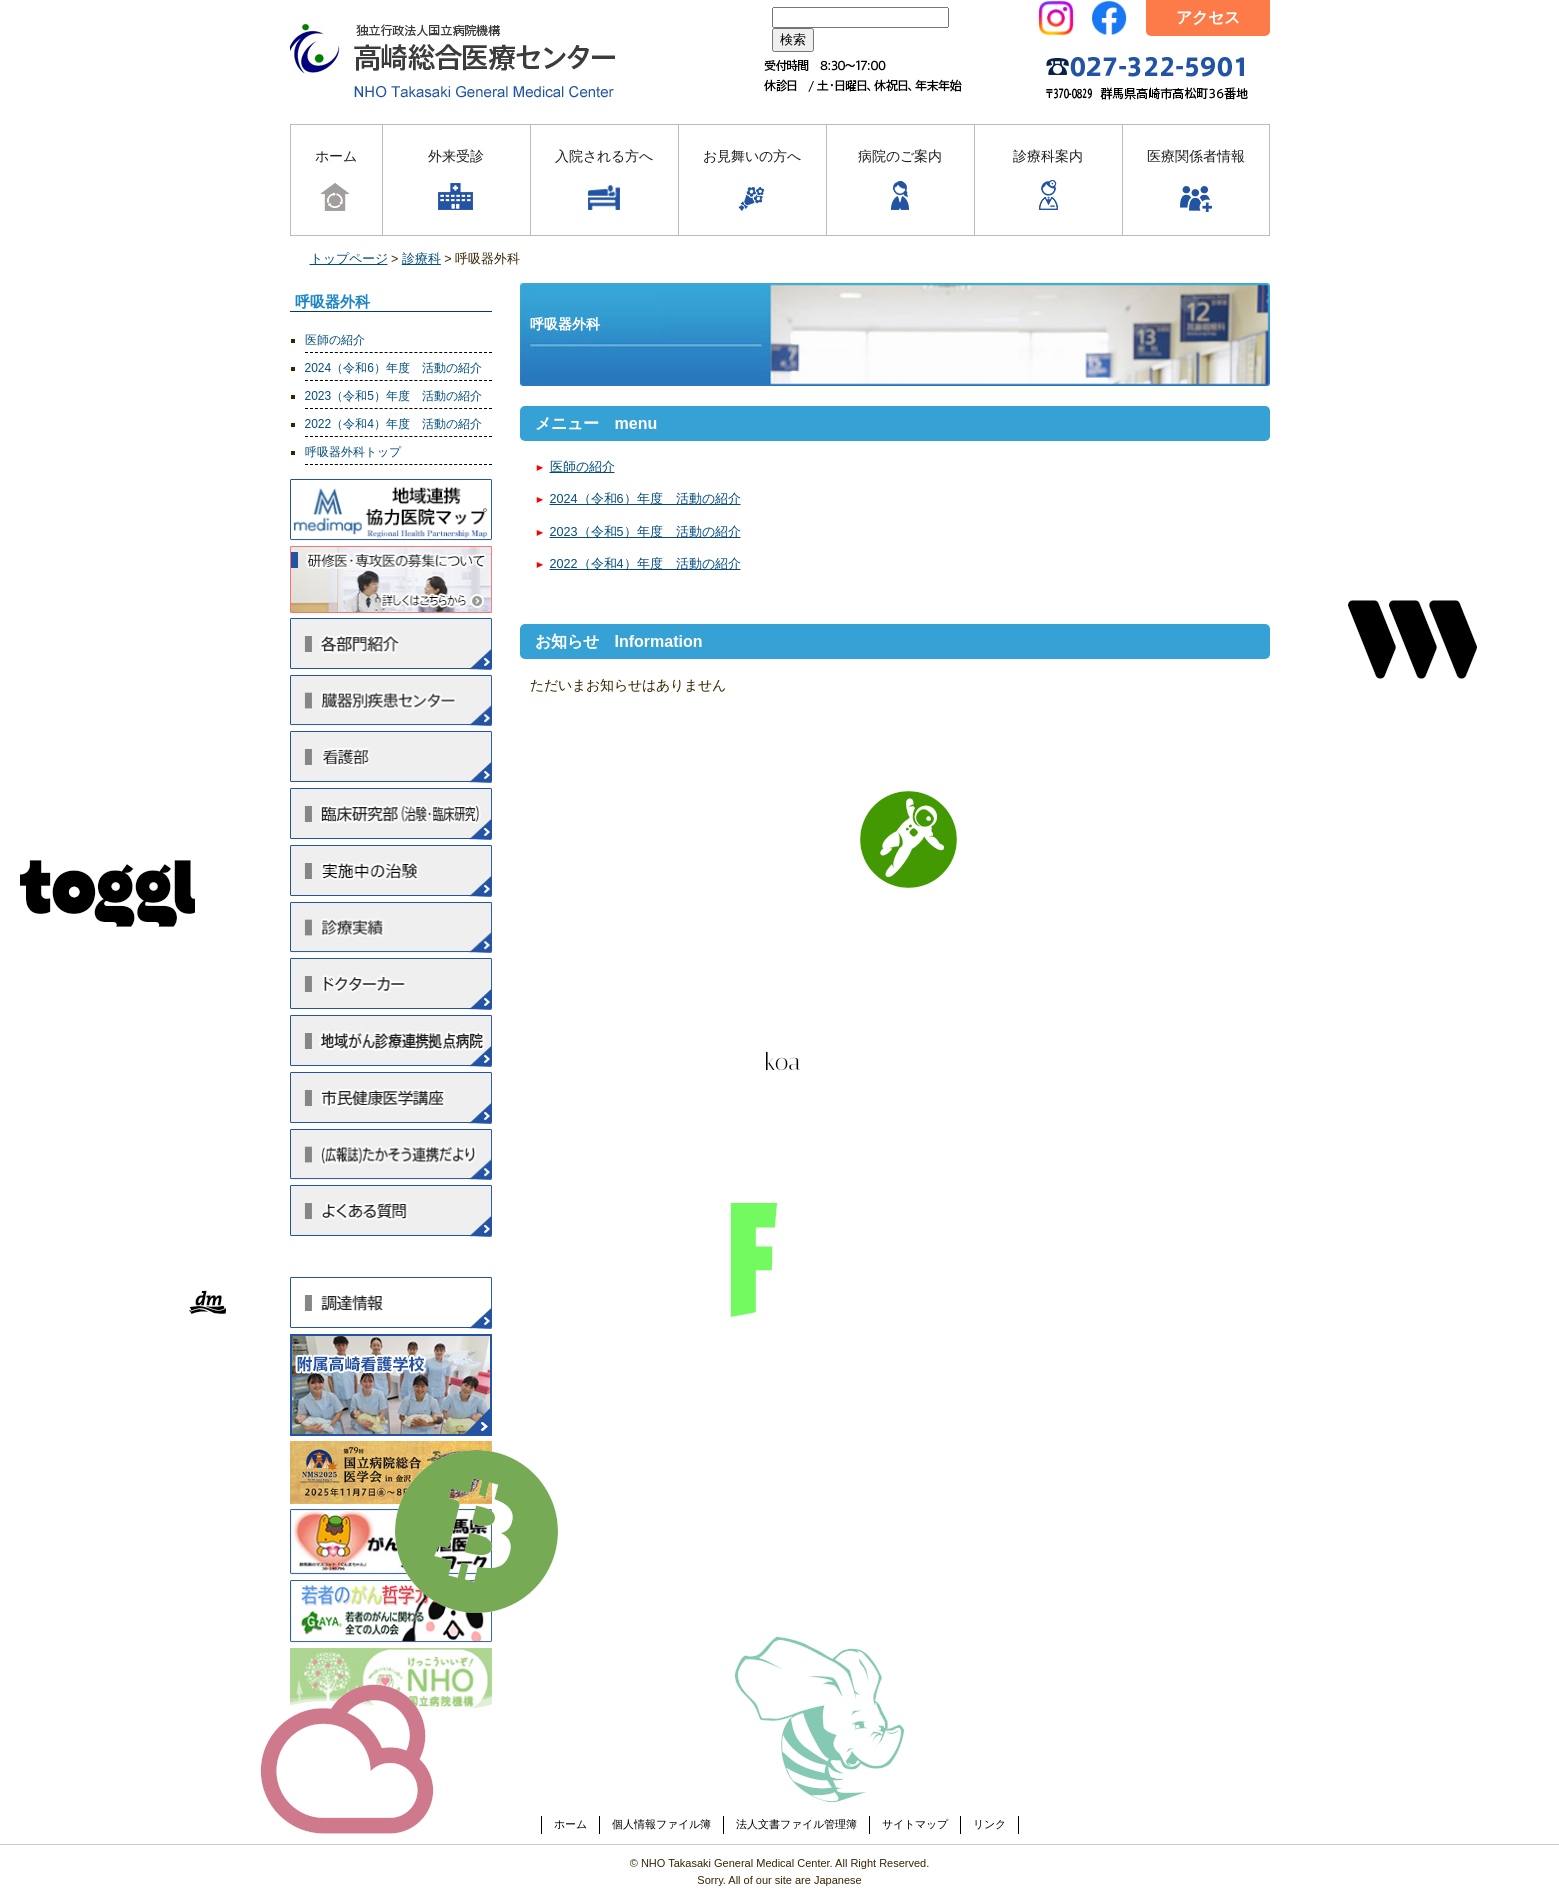  I want to click on open Toggl time tracking app, so click(107, 893).